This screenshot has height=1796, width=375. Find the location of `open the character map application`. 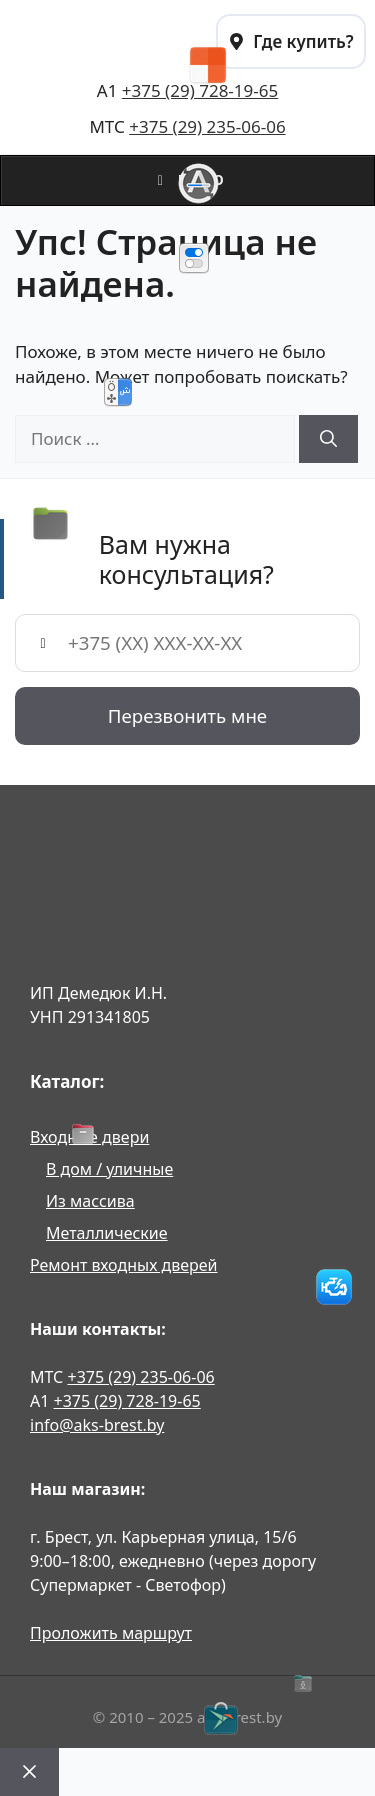

open the character map application is located at coordinates (118, 392).